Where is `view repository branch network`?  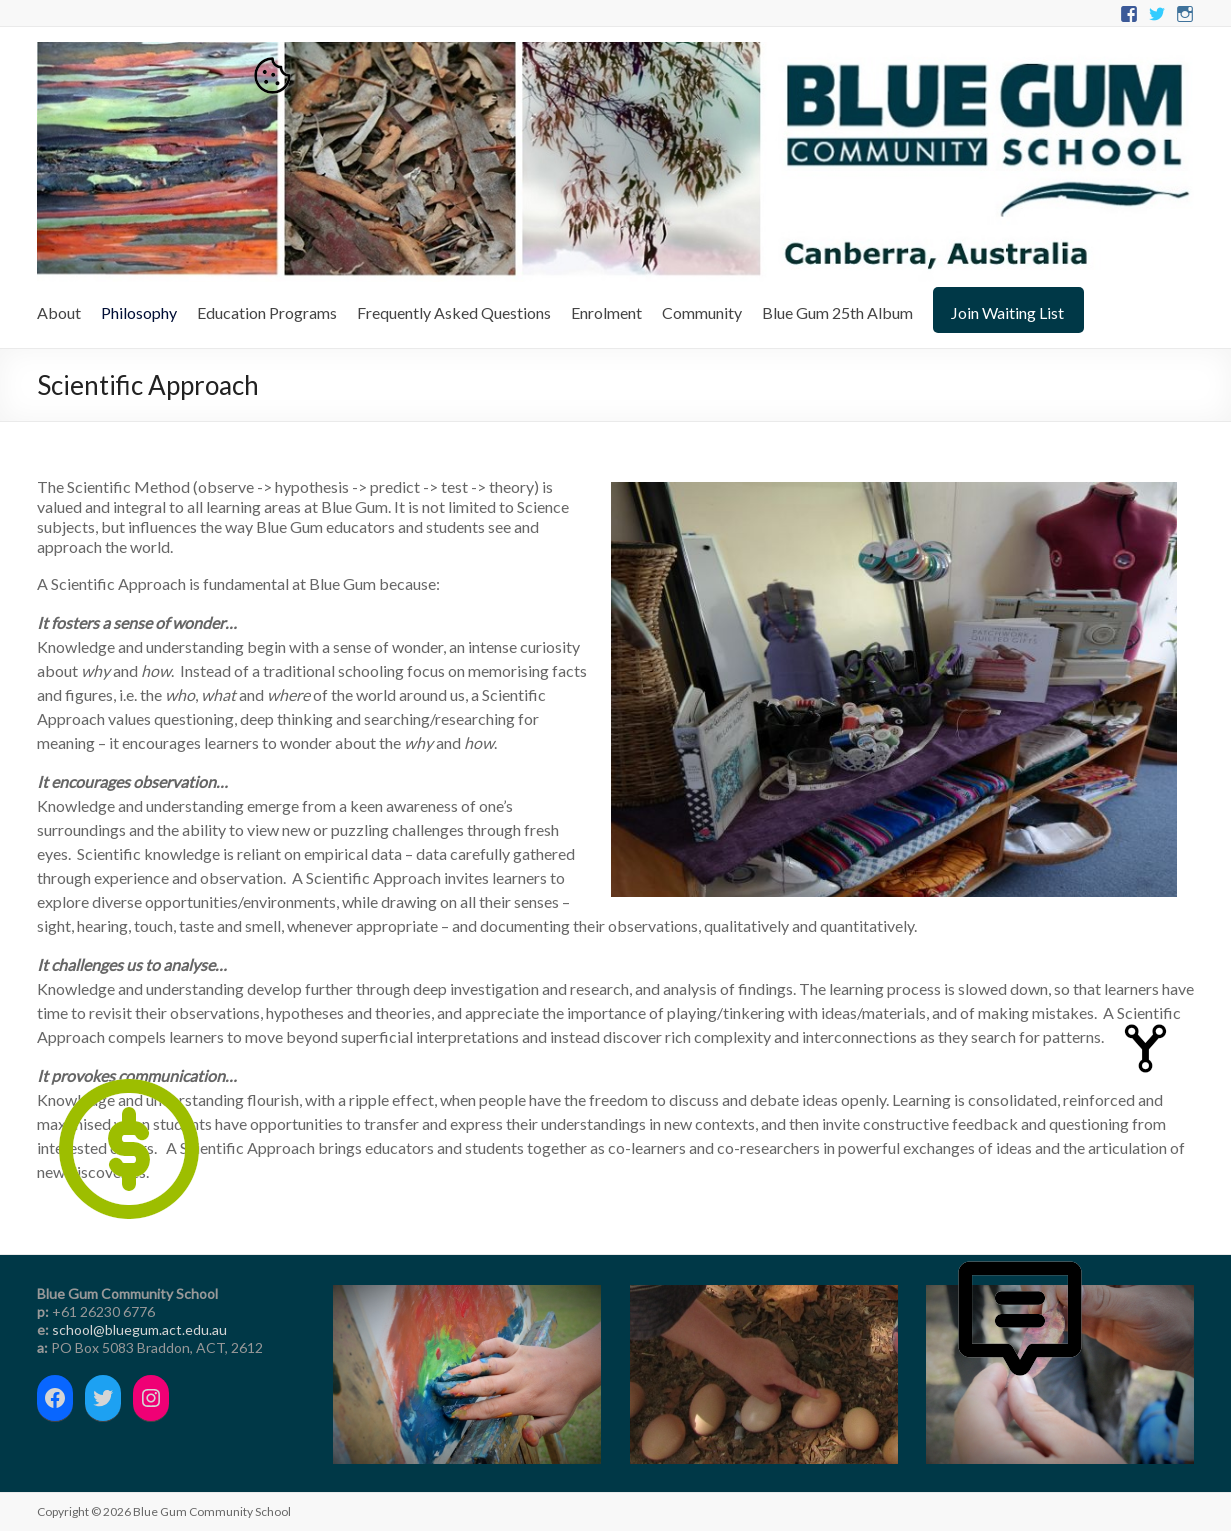 view repository branch network is located at coordinates (1145, 1048).